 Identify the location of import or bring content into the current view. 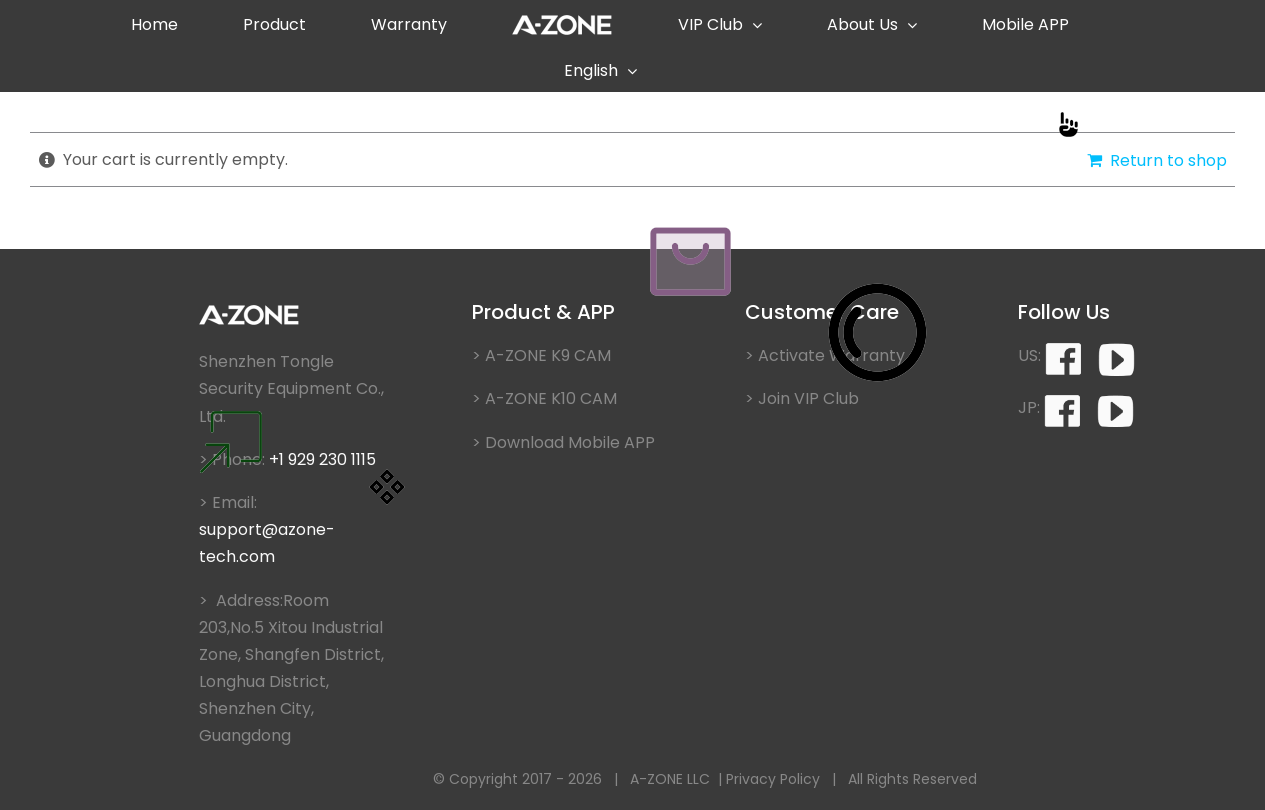
(231, 442).